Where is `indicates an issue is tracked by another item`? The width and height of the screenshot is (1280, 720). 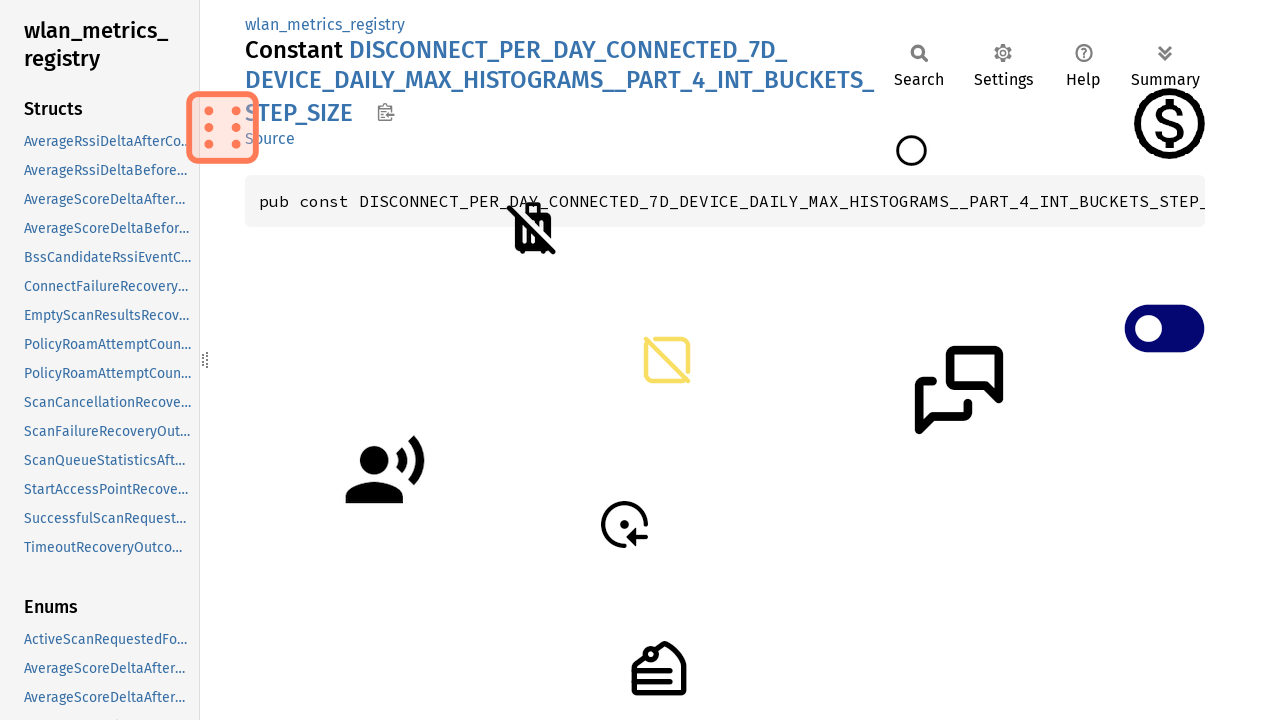 indicates an issue is tracked by another item is located at coordinates (624, 524).